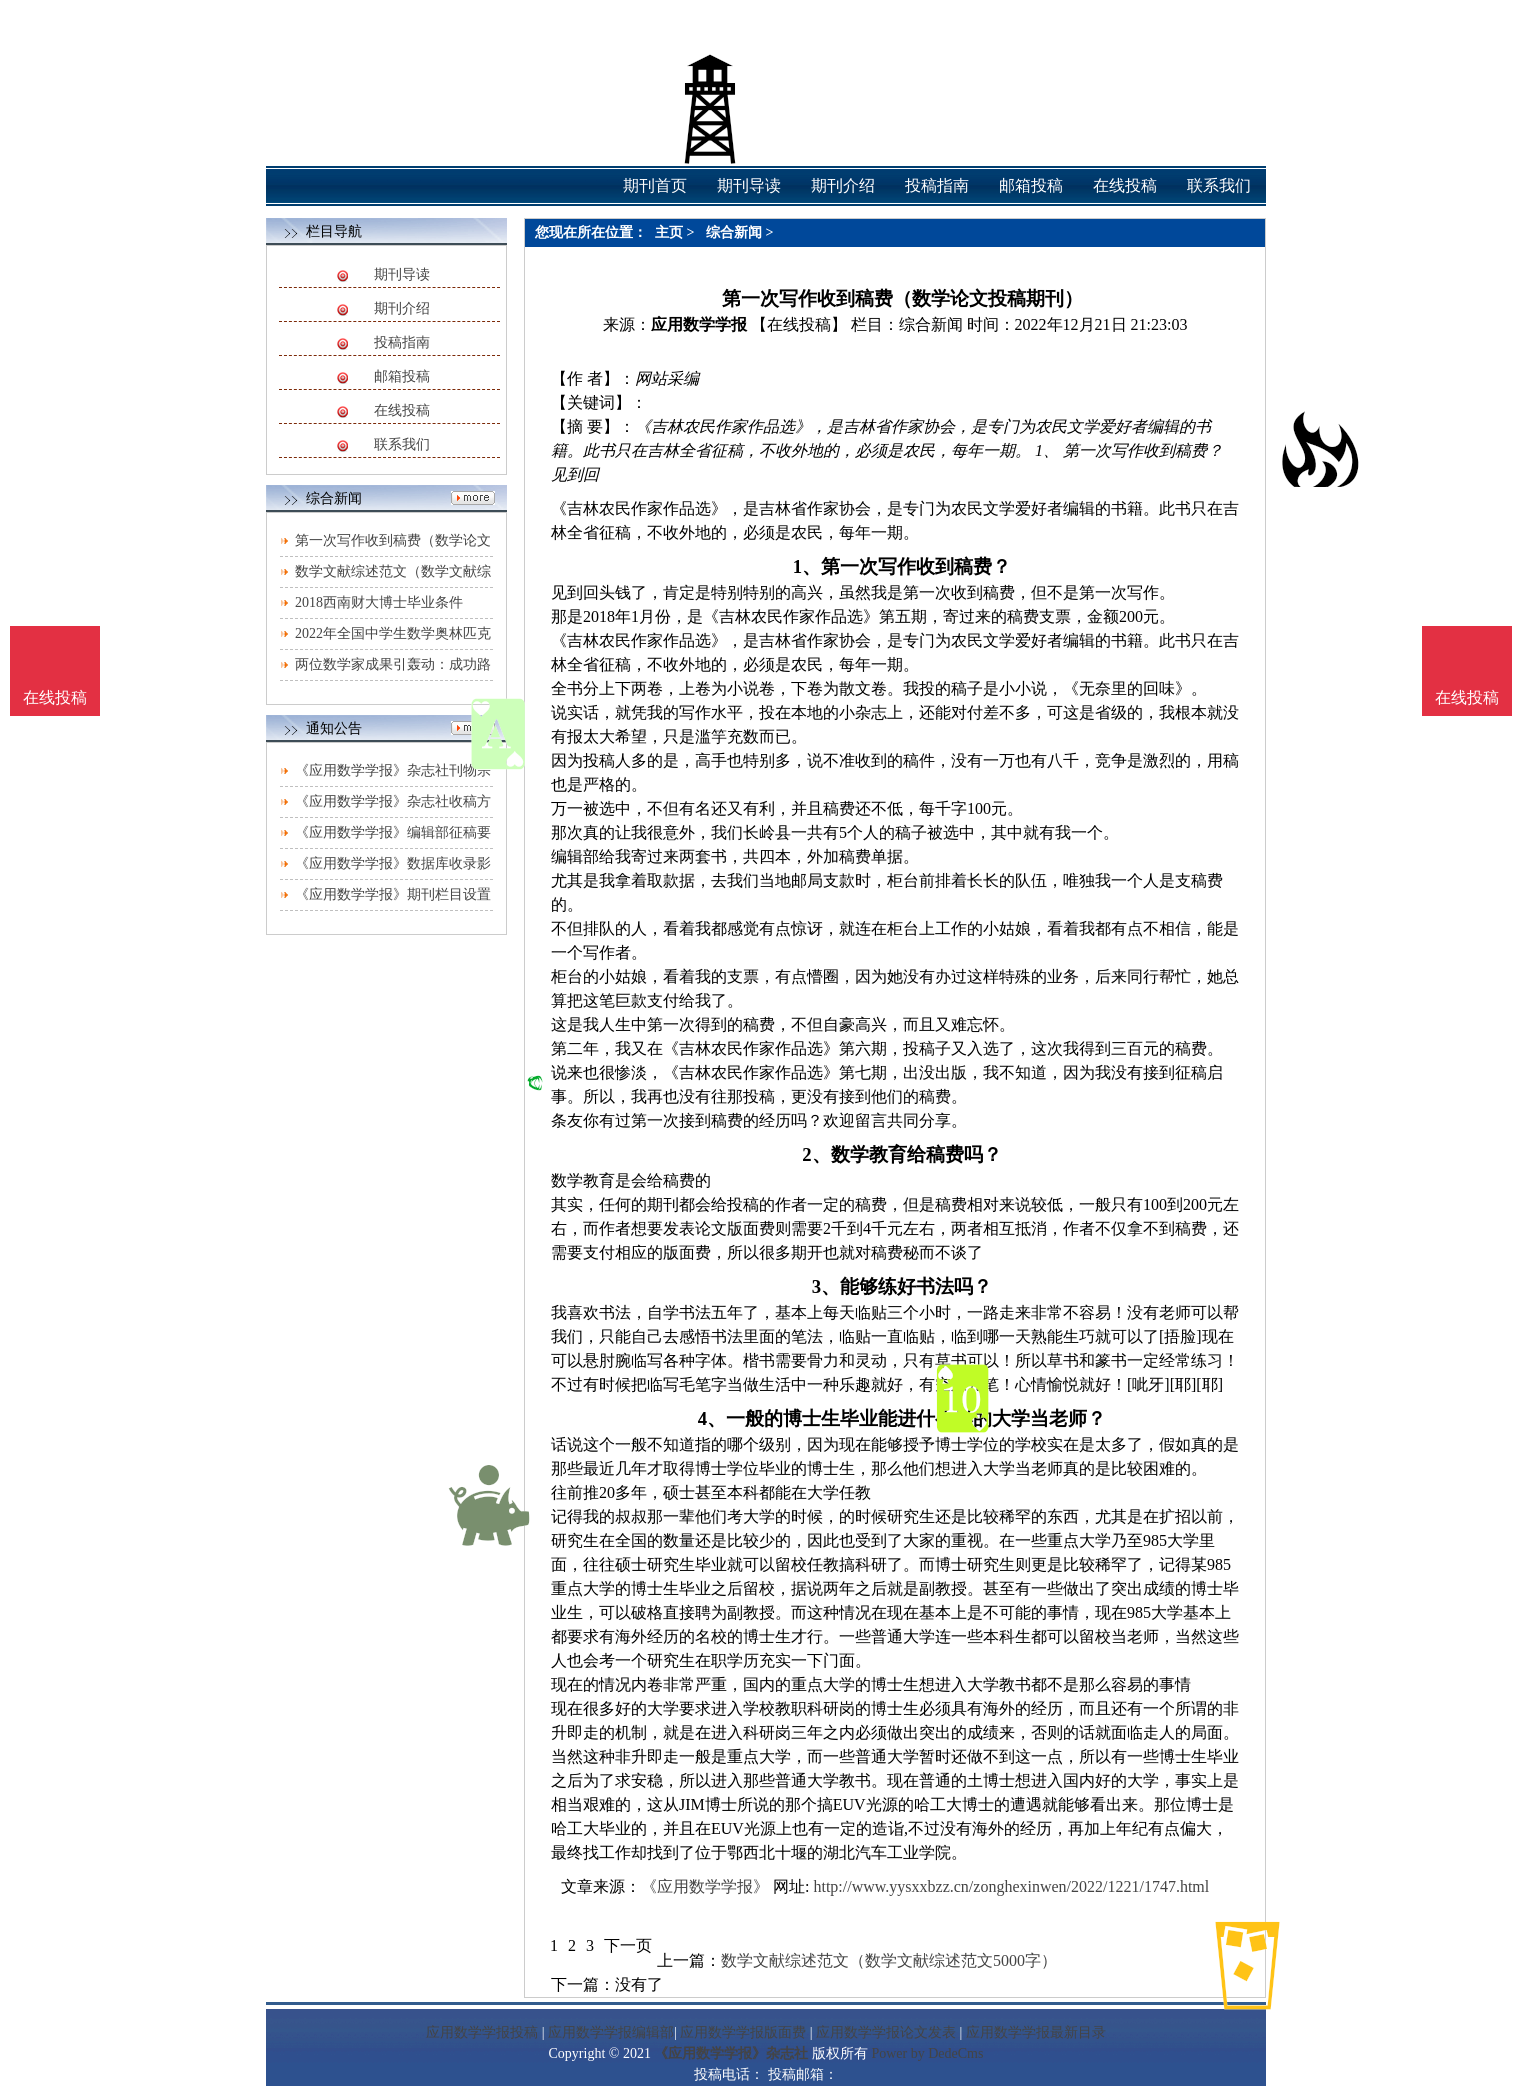  Describe the element at coordinates (1320, 449) in the screenshot. I see `indicates a hot or trending item` at that location.